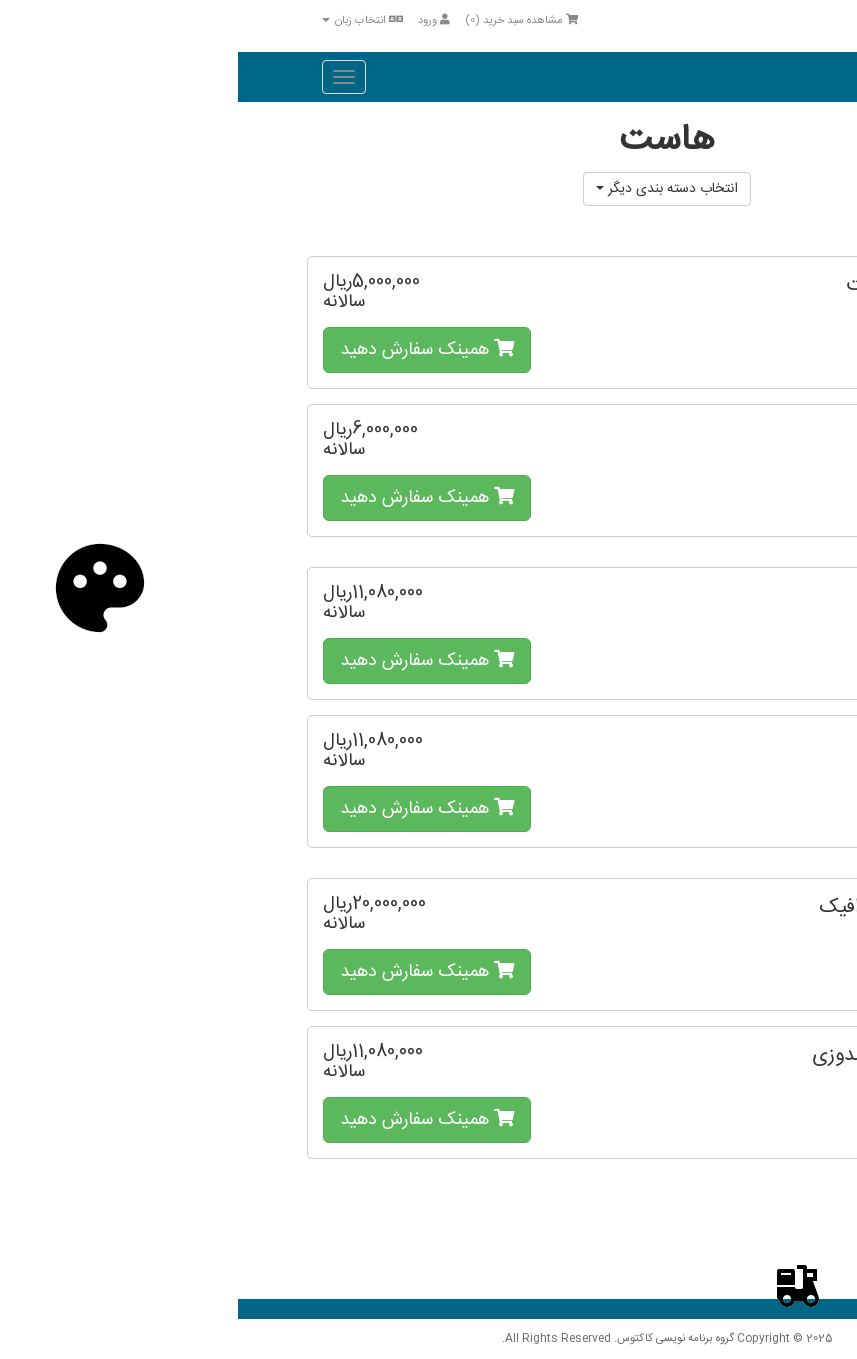 This screenshot has height=1359, width=857. Describe the element at coordinates (797, 1287) in the screenshot. I see `order food for delivery or pickup` at that location.